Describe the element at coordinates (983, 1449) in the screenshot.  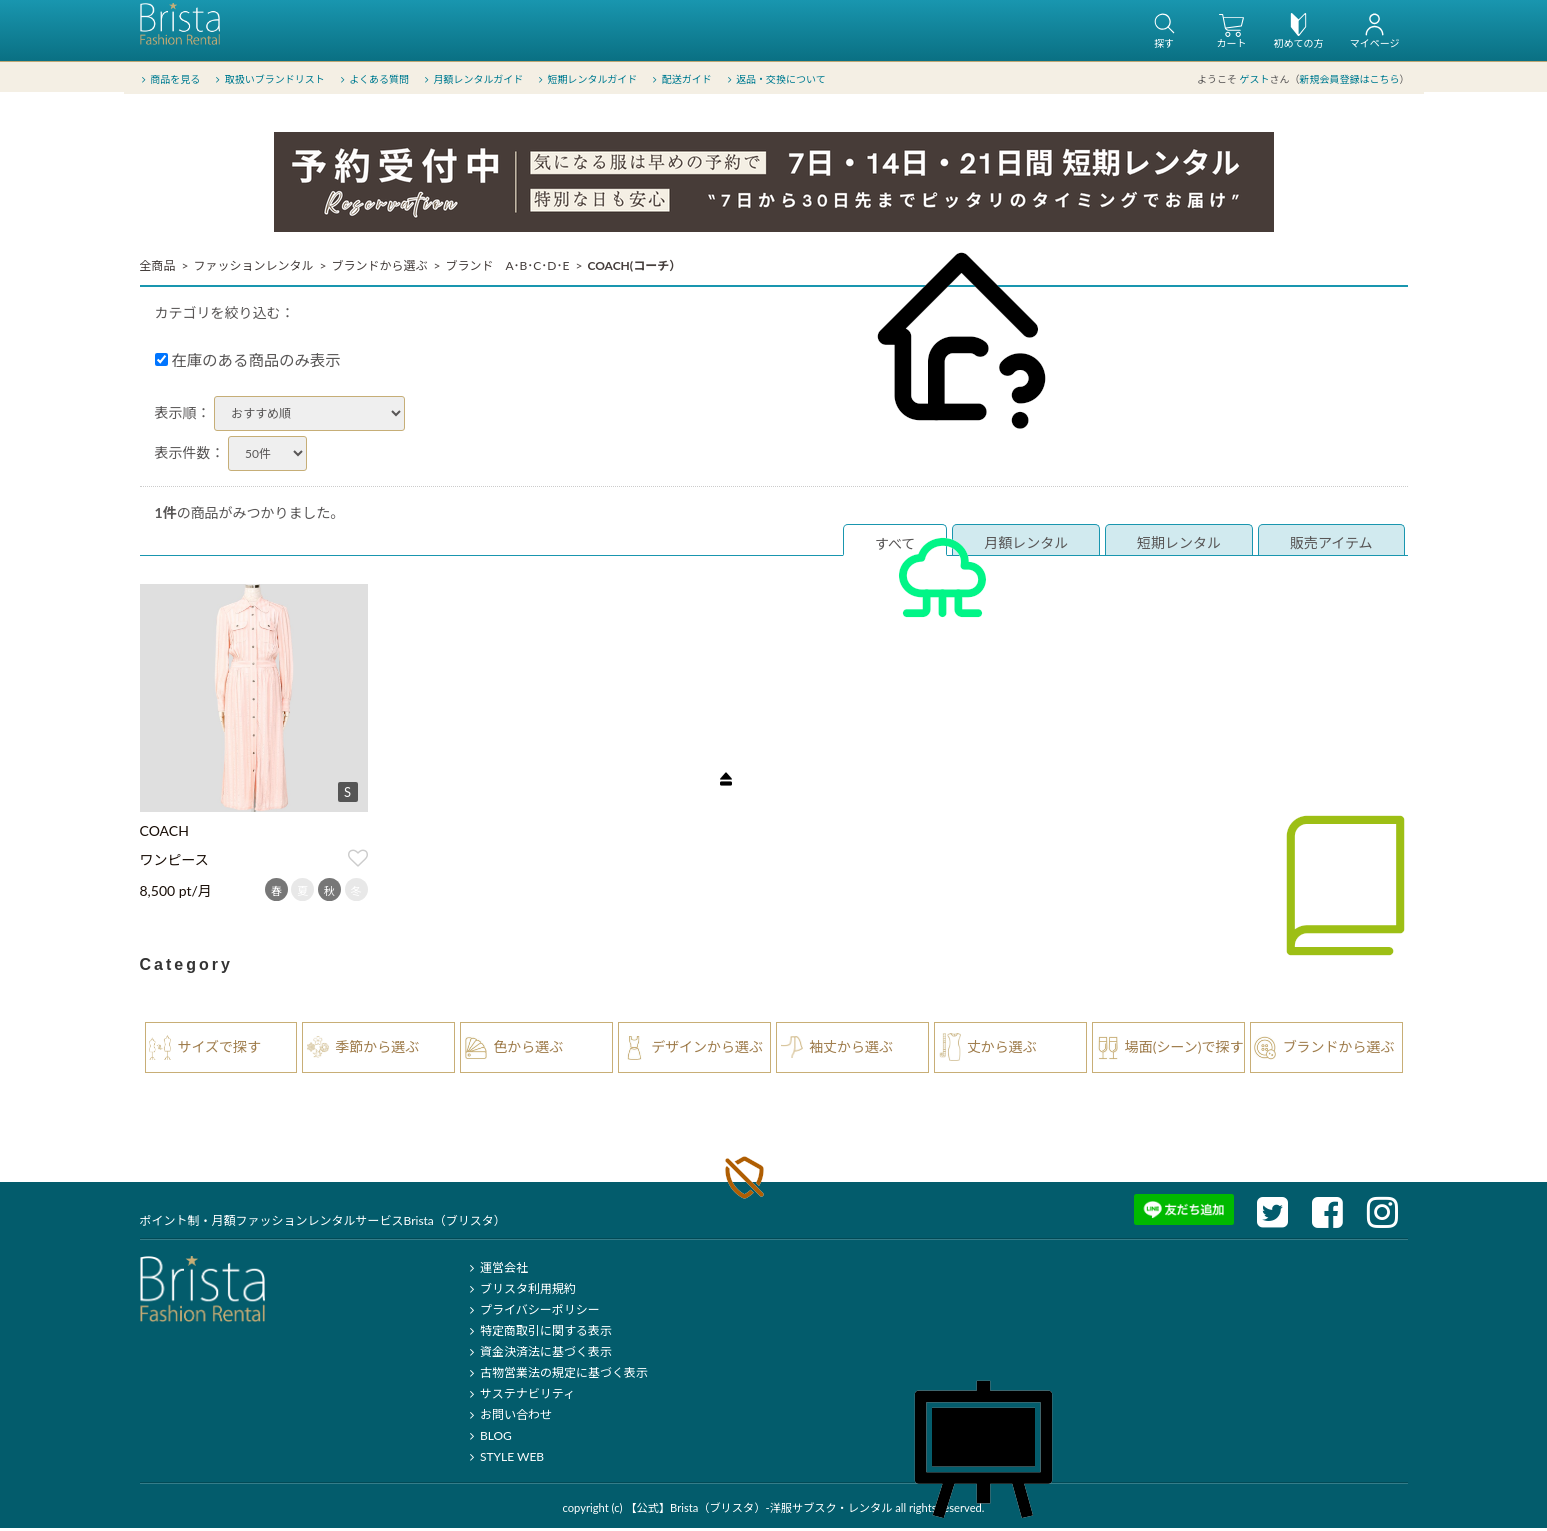
I see `open presentation or slideshow mode` at that location.